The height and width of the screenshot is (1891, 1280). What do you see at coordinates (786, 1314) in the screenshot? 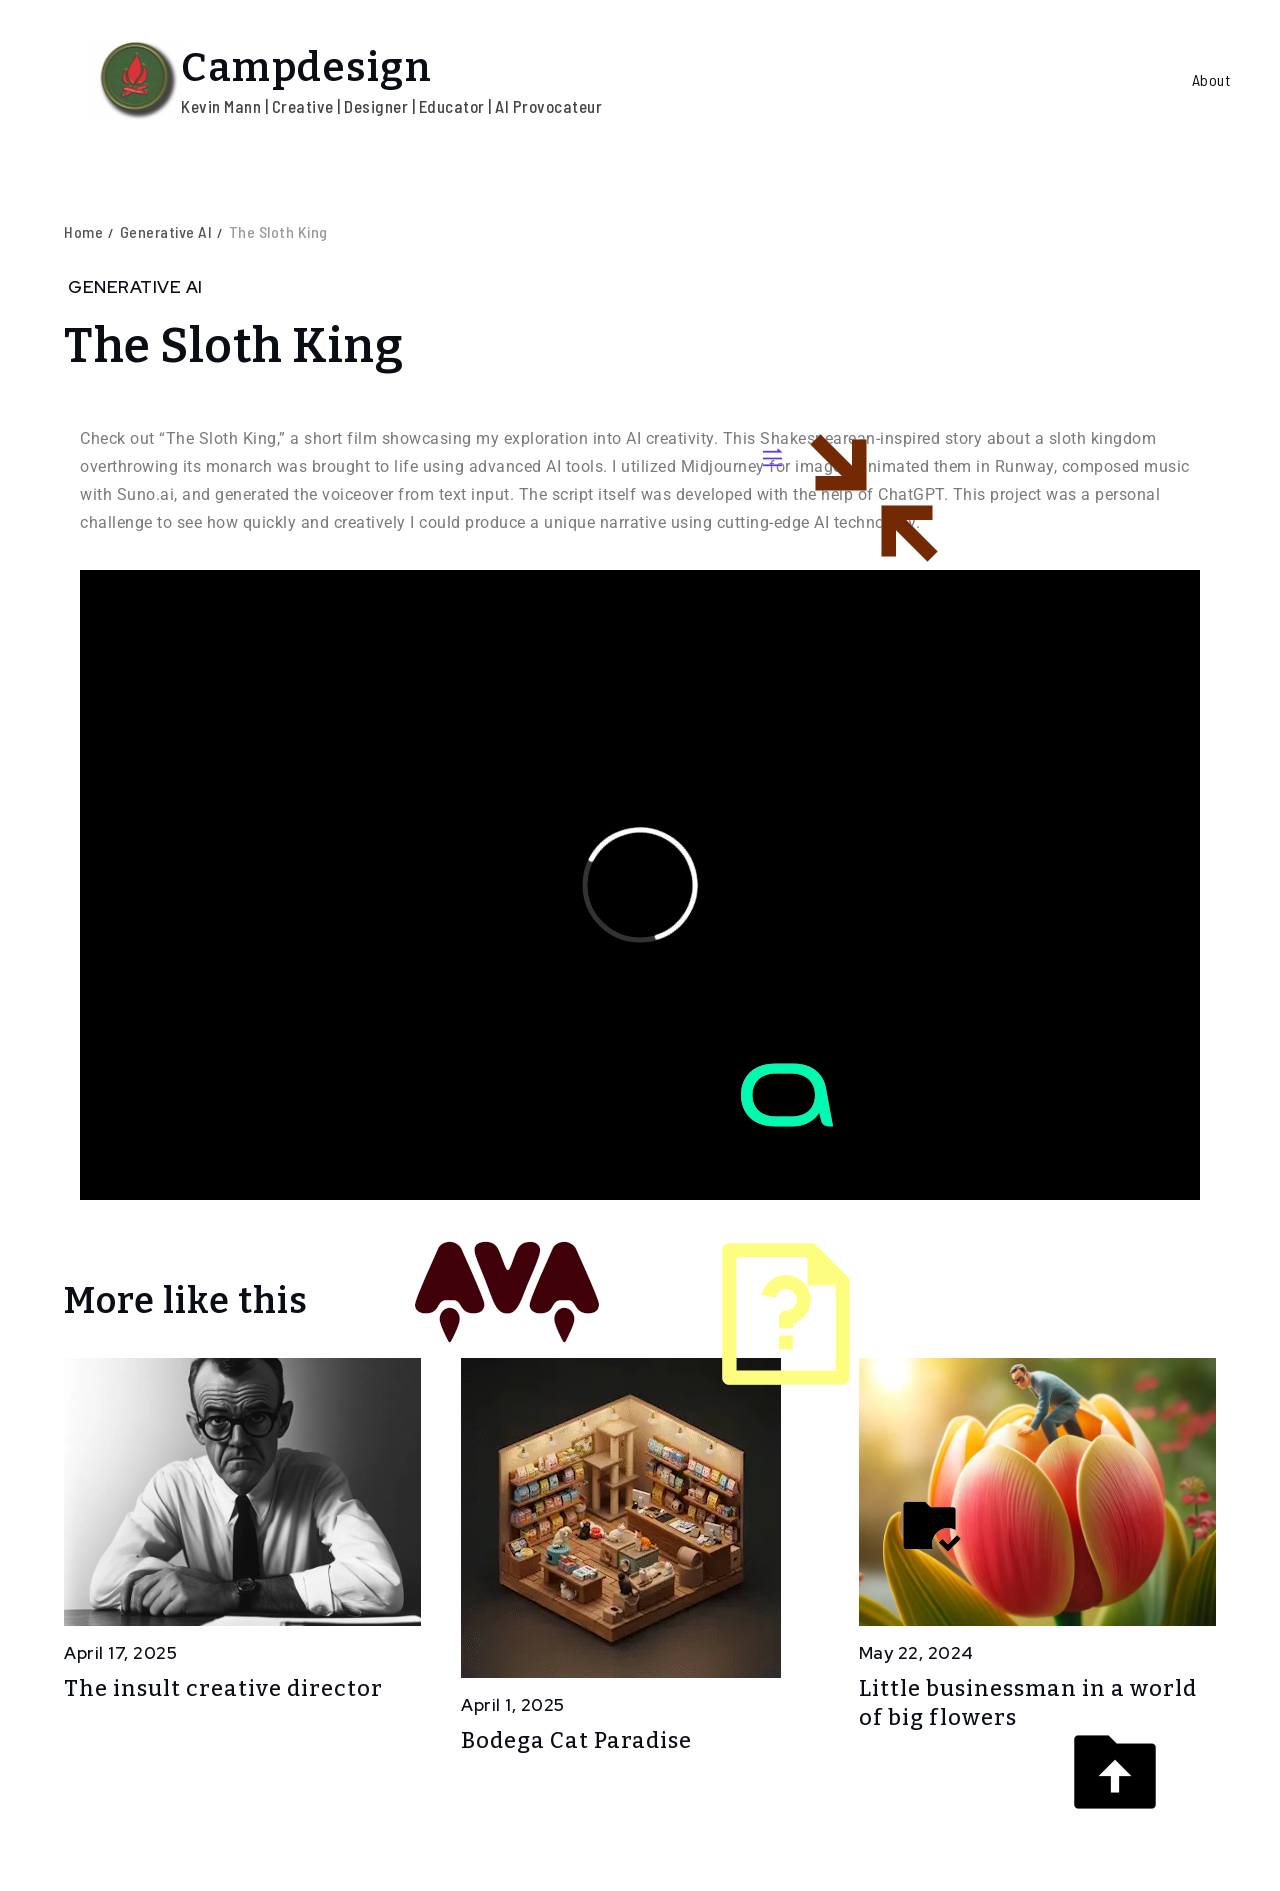
I see `unknown or unrecognized file type` at bounding box center [786, 1314].